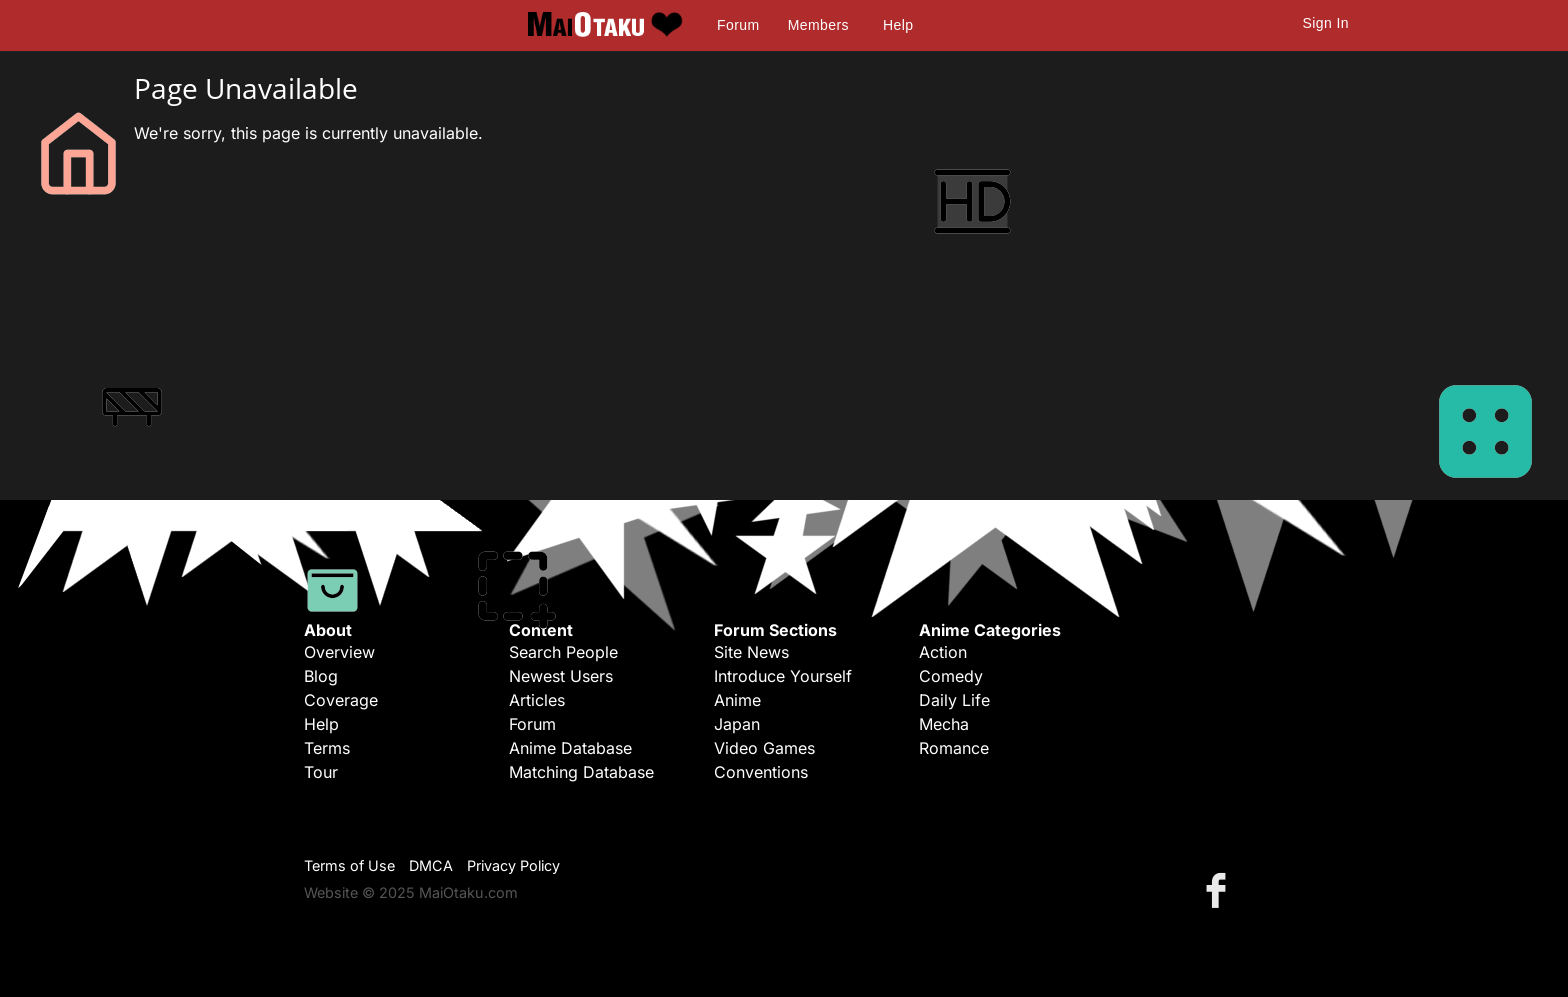  What do you see at coordinates (513, 586) in the screenshot?
I see `add to current selection` at bounding box center [513, 586].